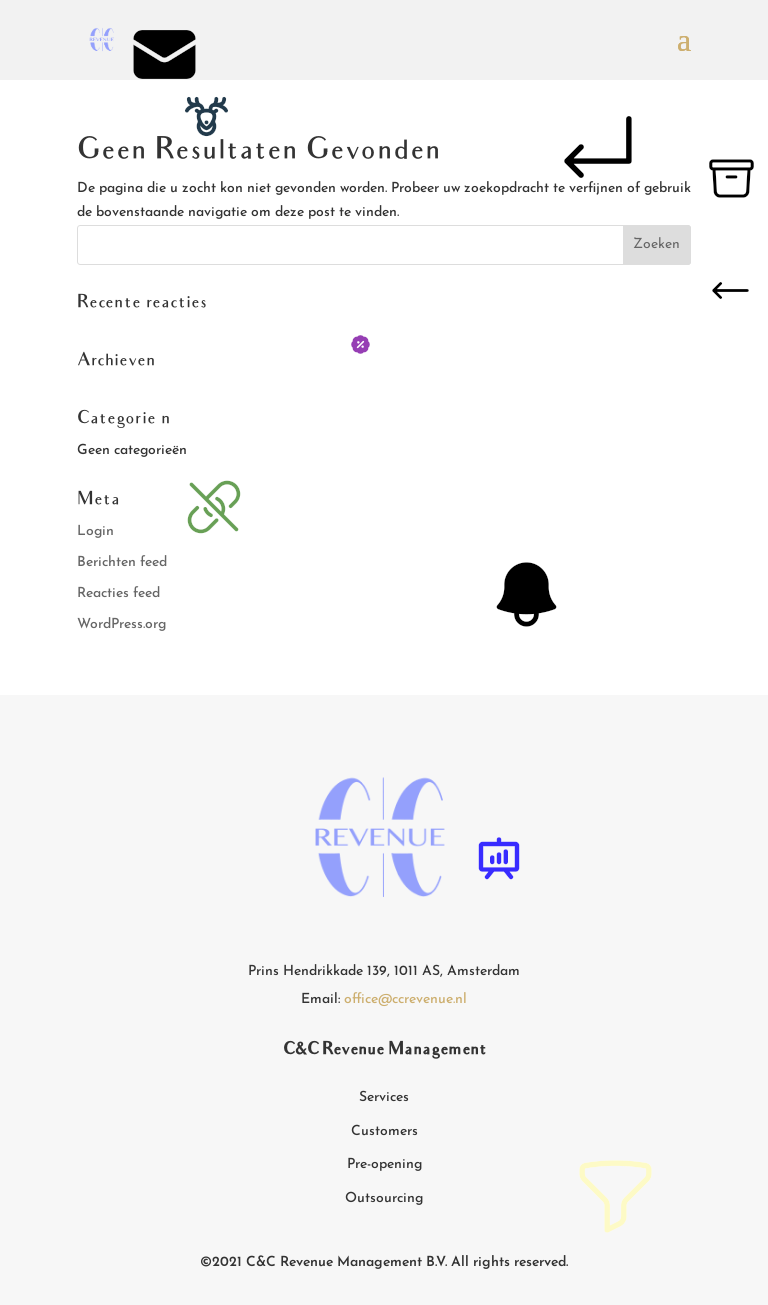 Image resolution: width=768 pixels, height=1305 pixels. I want to click on filter or sort content, so click(615, 1196).